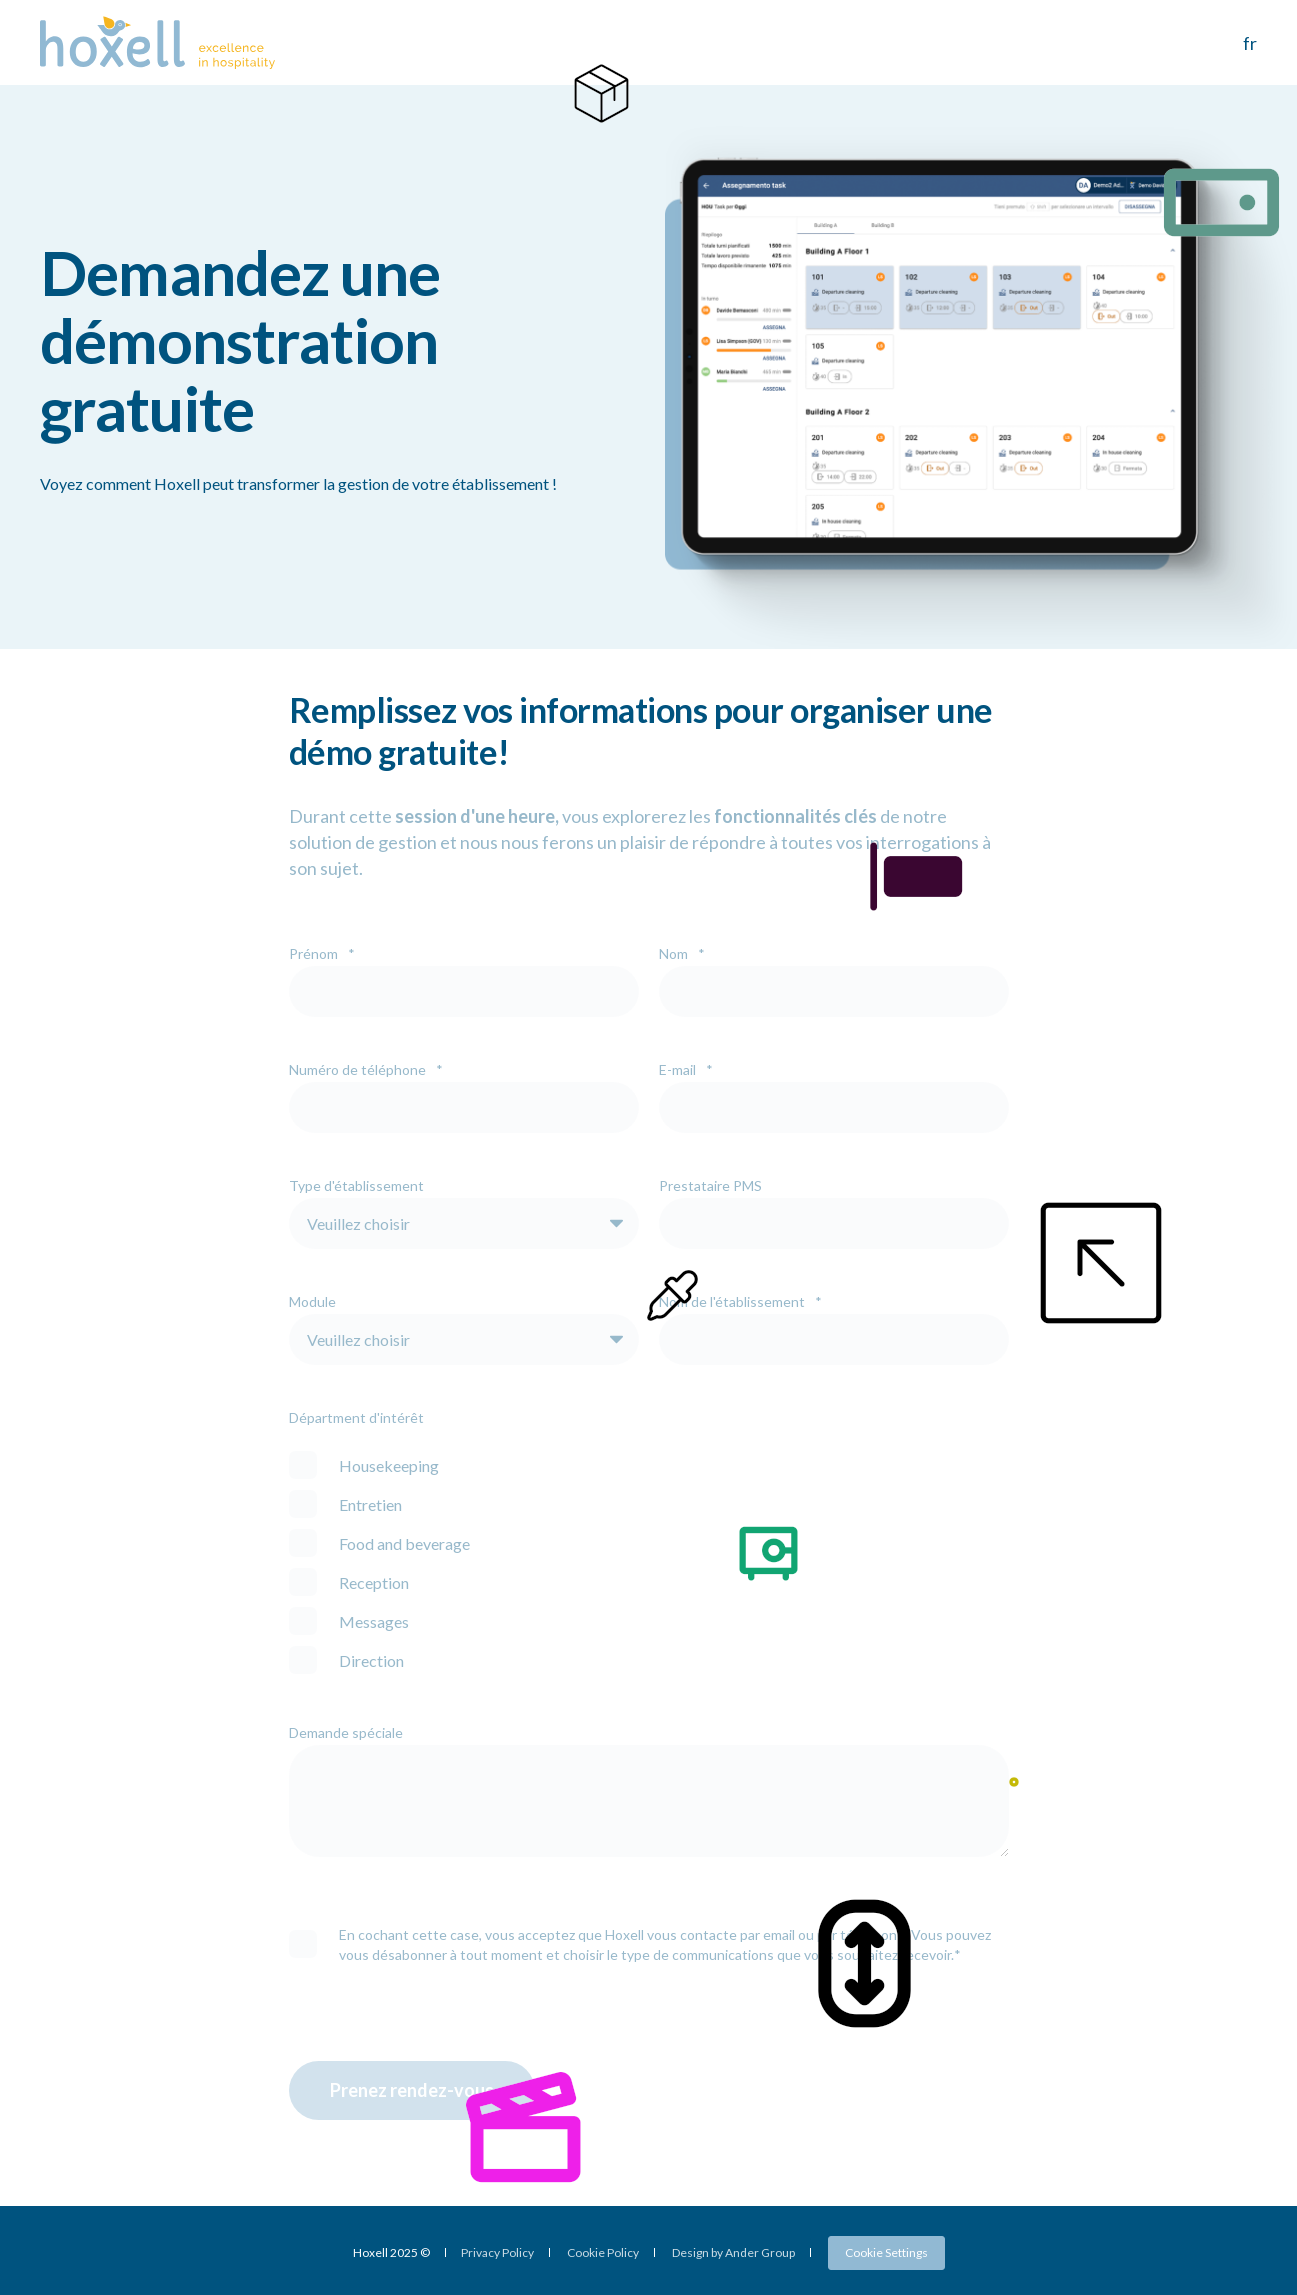  Describe the element at coordinates (601, 93) in the screenshot. I see `view package or shipment details` at that location.